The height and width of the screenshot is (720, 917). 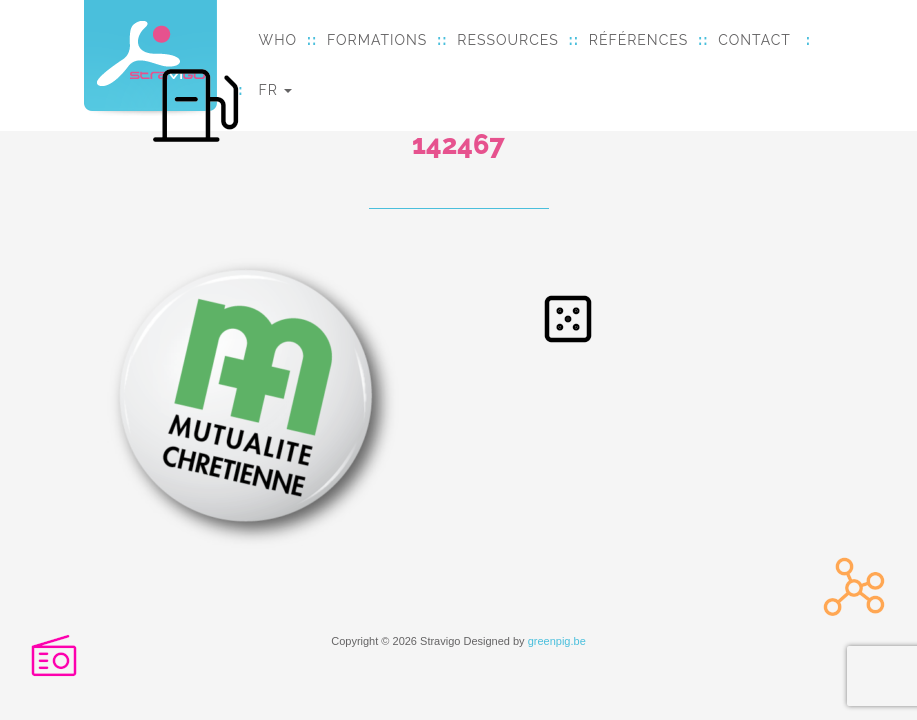 I want to click on open radio or audio streaming, so click(x=54, y=659).